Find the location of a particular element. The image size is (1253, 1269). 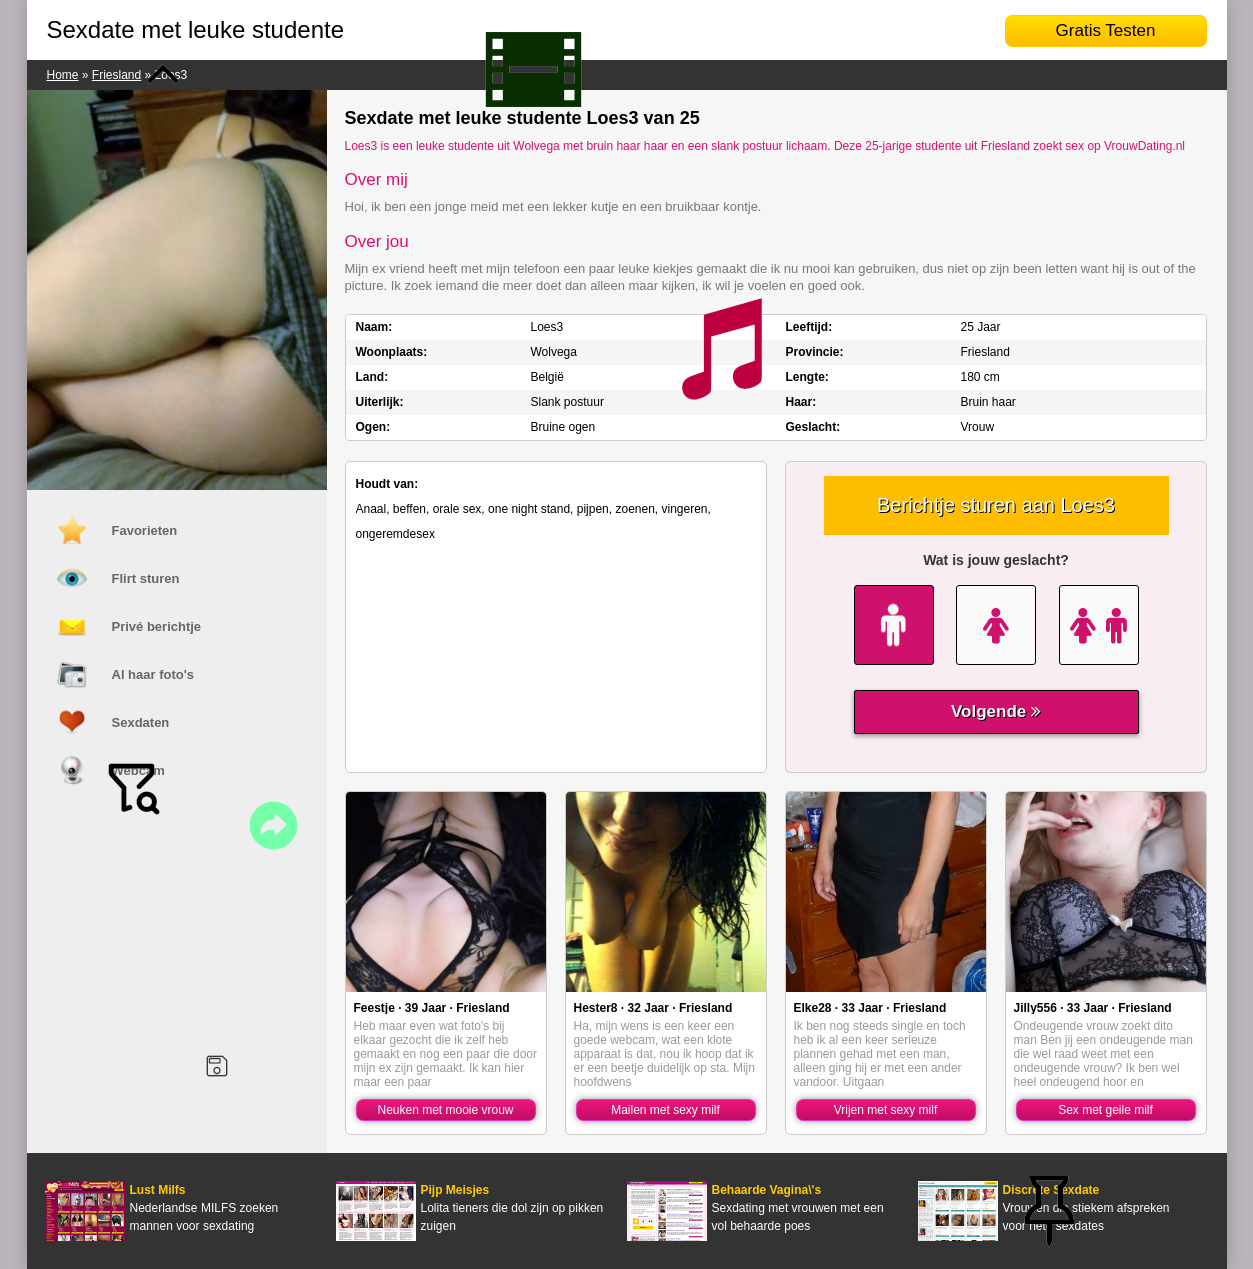

search within filtered results is located at coordinates (131, 786).